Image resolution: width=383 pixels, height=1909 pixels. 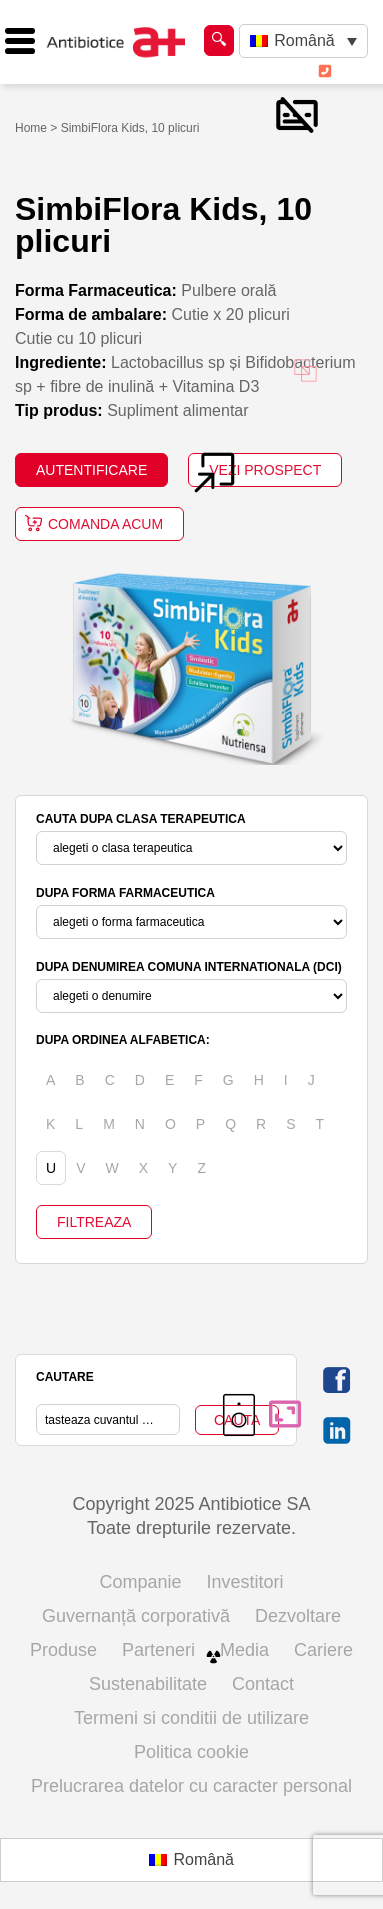 What do you see at coordinates (214, 472) in the screenshot?
I see `open content in a new window` at bounding box center [214, 472].